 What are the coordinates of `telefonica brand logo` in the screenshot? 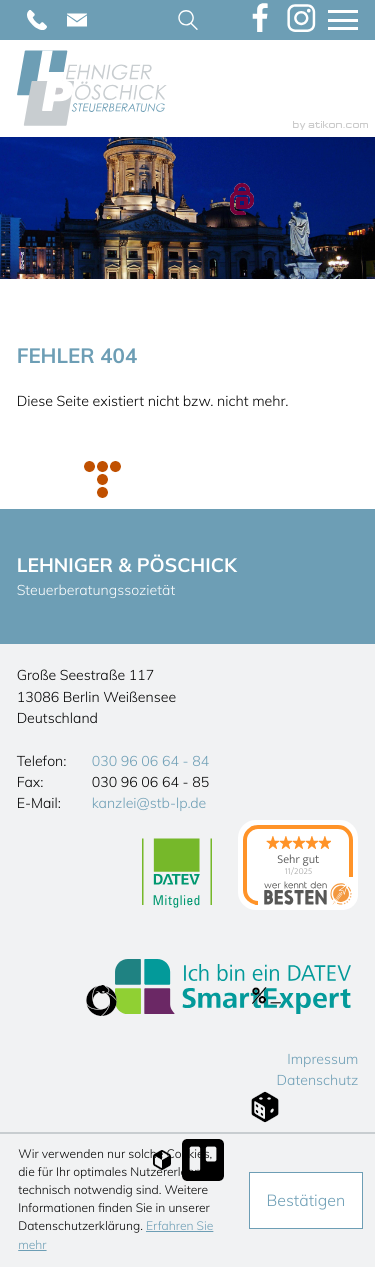 It's located at (102, 479).